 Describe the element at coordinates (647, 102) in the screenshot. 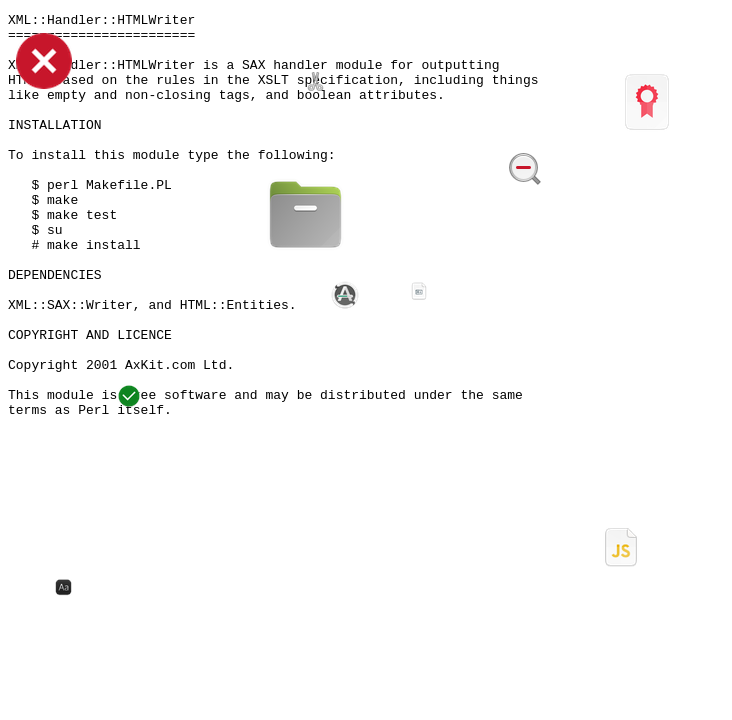

I see `a pkcs7 certificate file or security credential` at that location.